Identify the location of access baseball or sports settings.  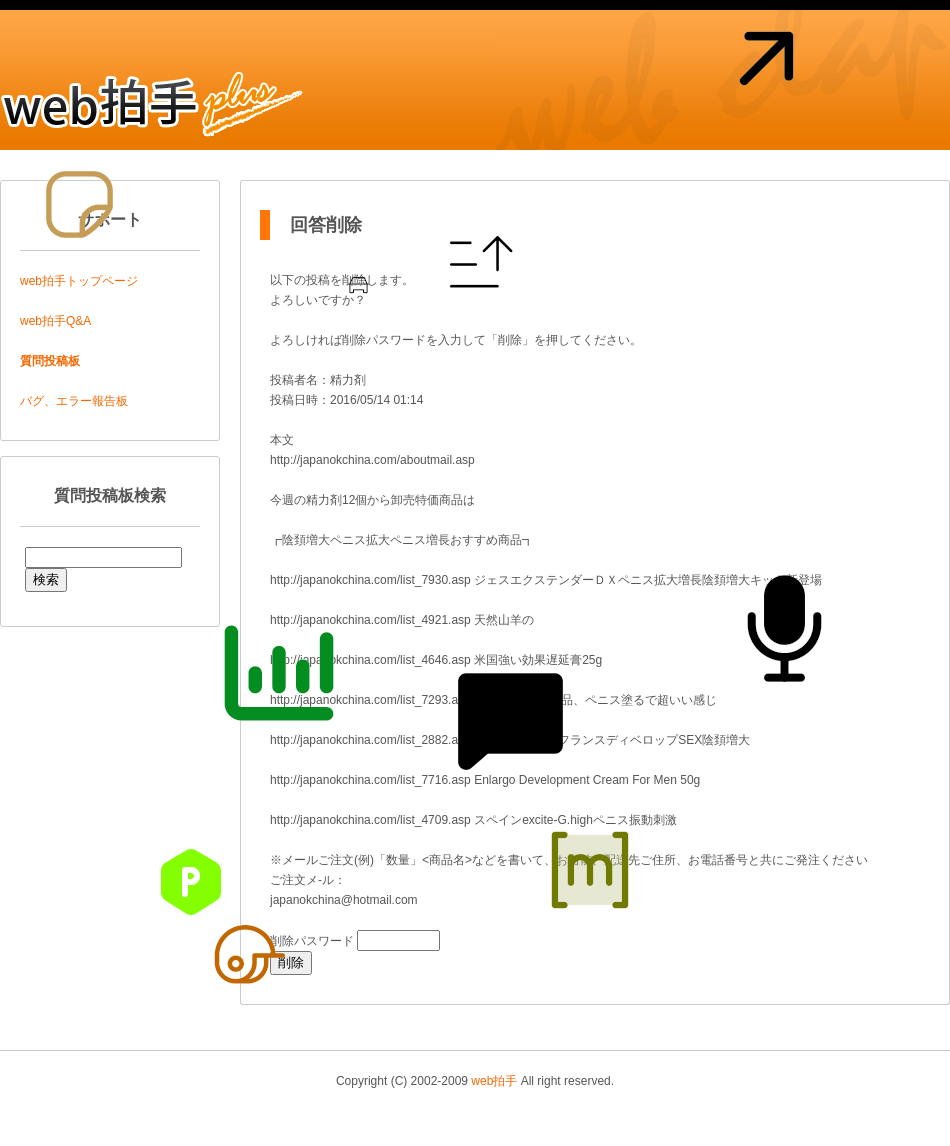
(247, 955).